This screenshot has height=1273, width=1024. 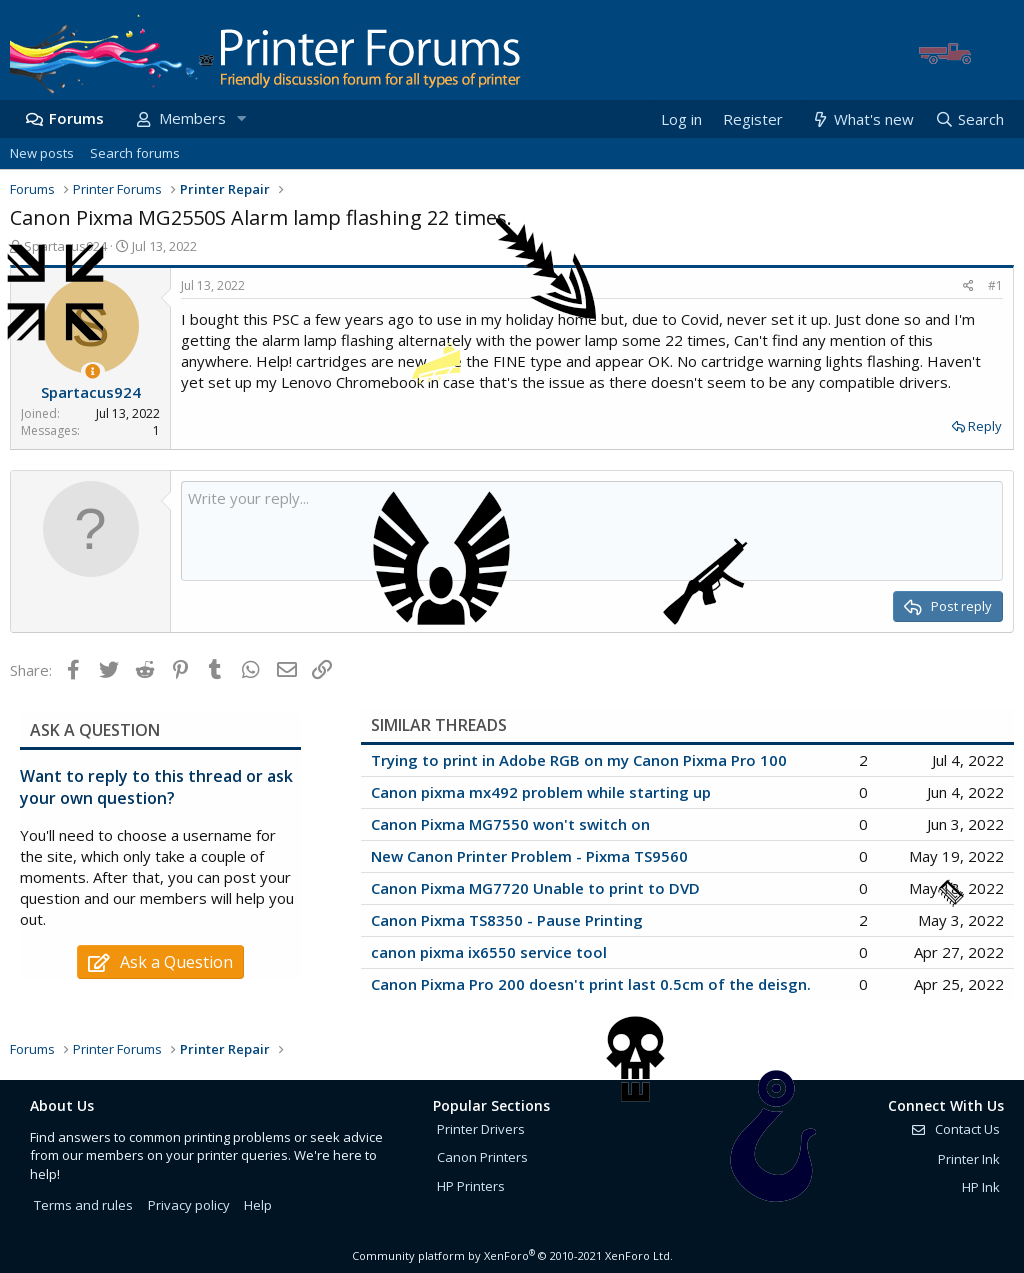 What do you see at coordinates (705, 582) in the screenshot?
I see `select MP5 submachine gun weapon` at bounding box center [705, 582].